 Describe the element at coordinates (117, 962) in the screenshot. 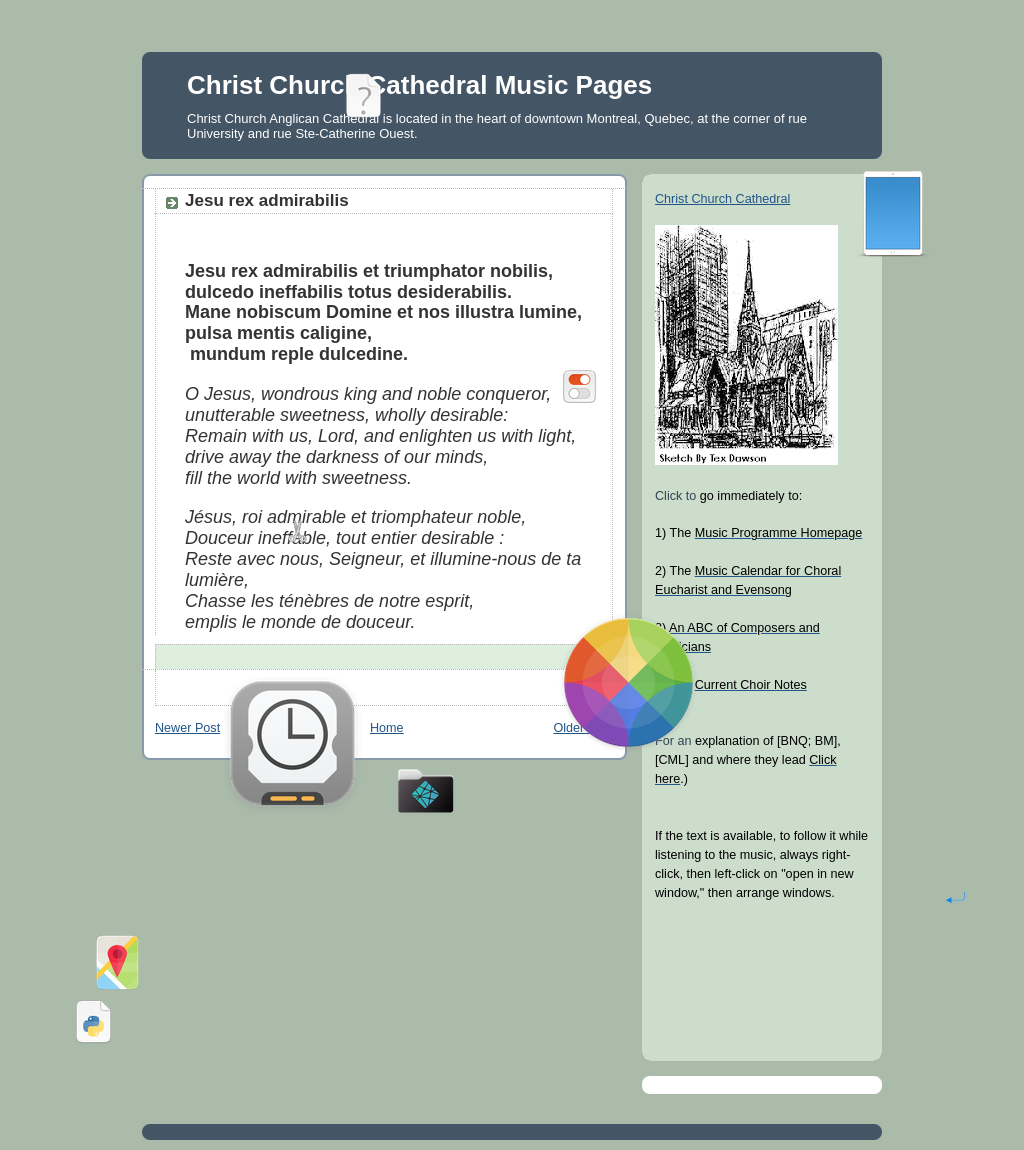

I see `a google earth KML geographic data file` at that location.